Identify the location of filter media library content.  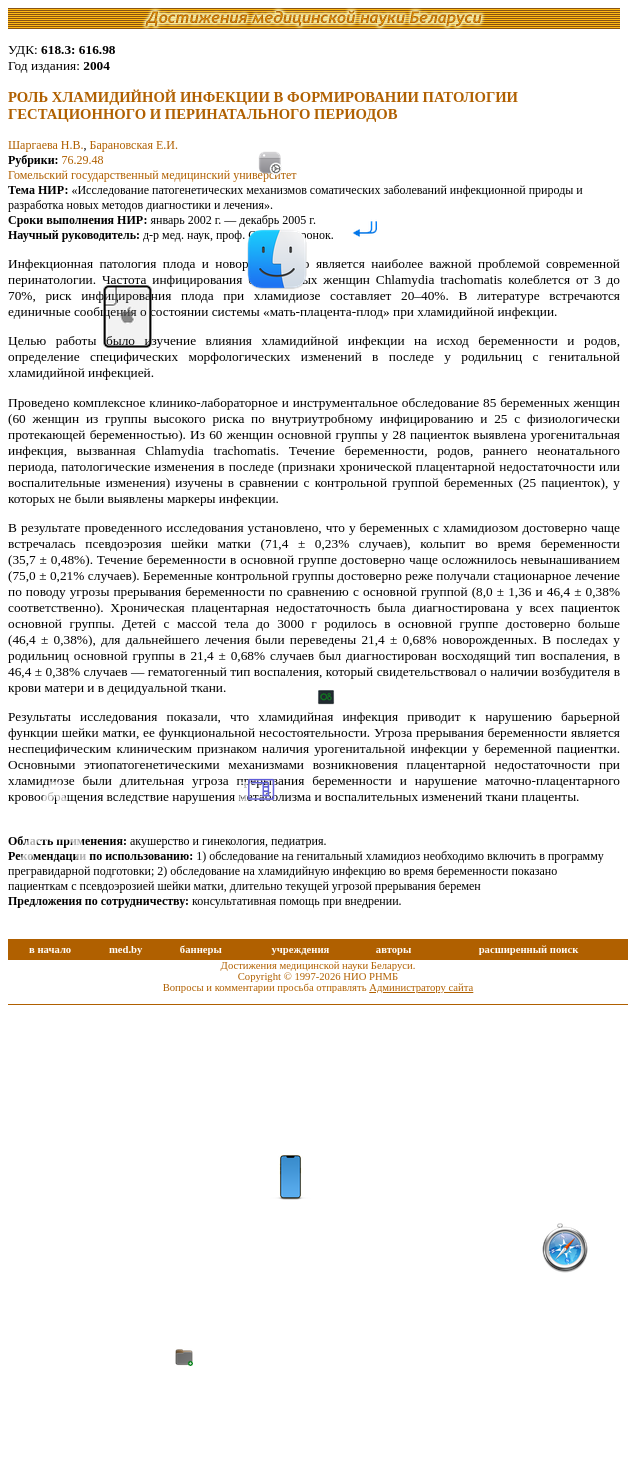
(257, 796).